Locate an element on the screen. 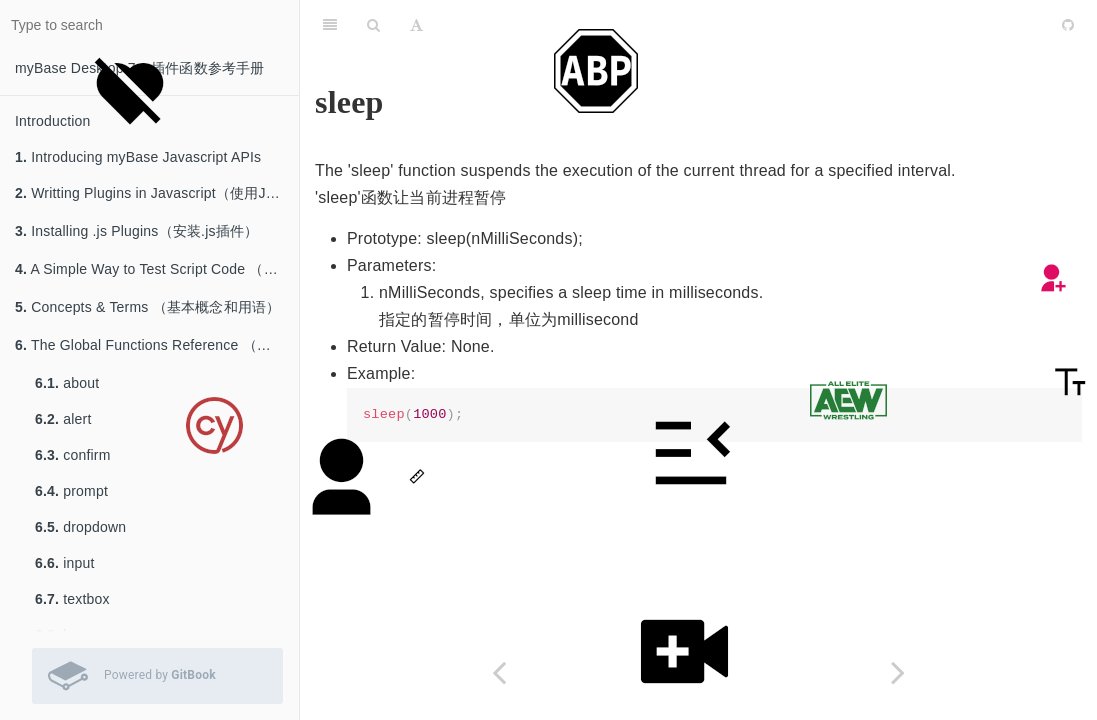  adjust text size settings is located at coordinates (1071, 381).